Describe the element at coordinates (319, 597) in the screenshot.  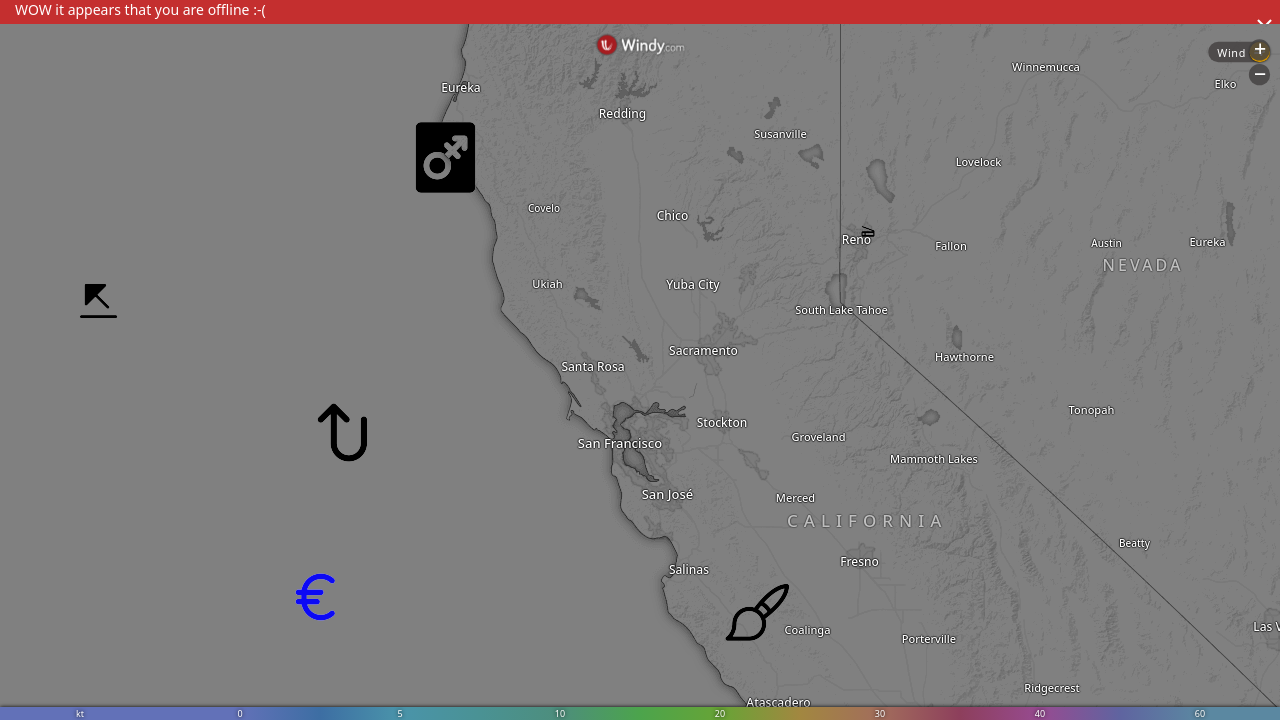
I see `view price in euros` at that location.